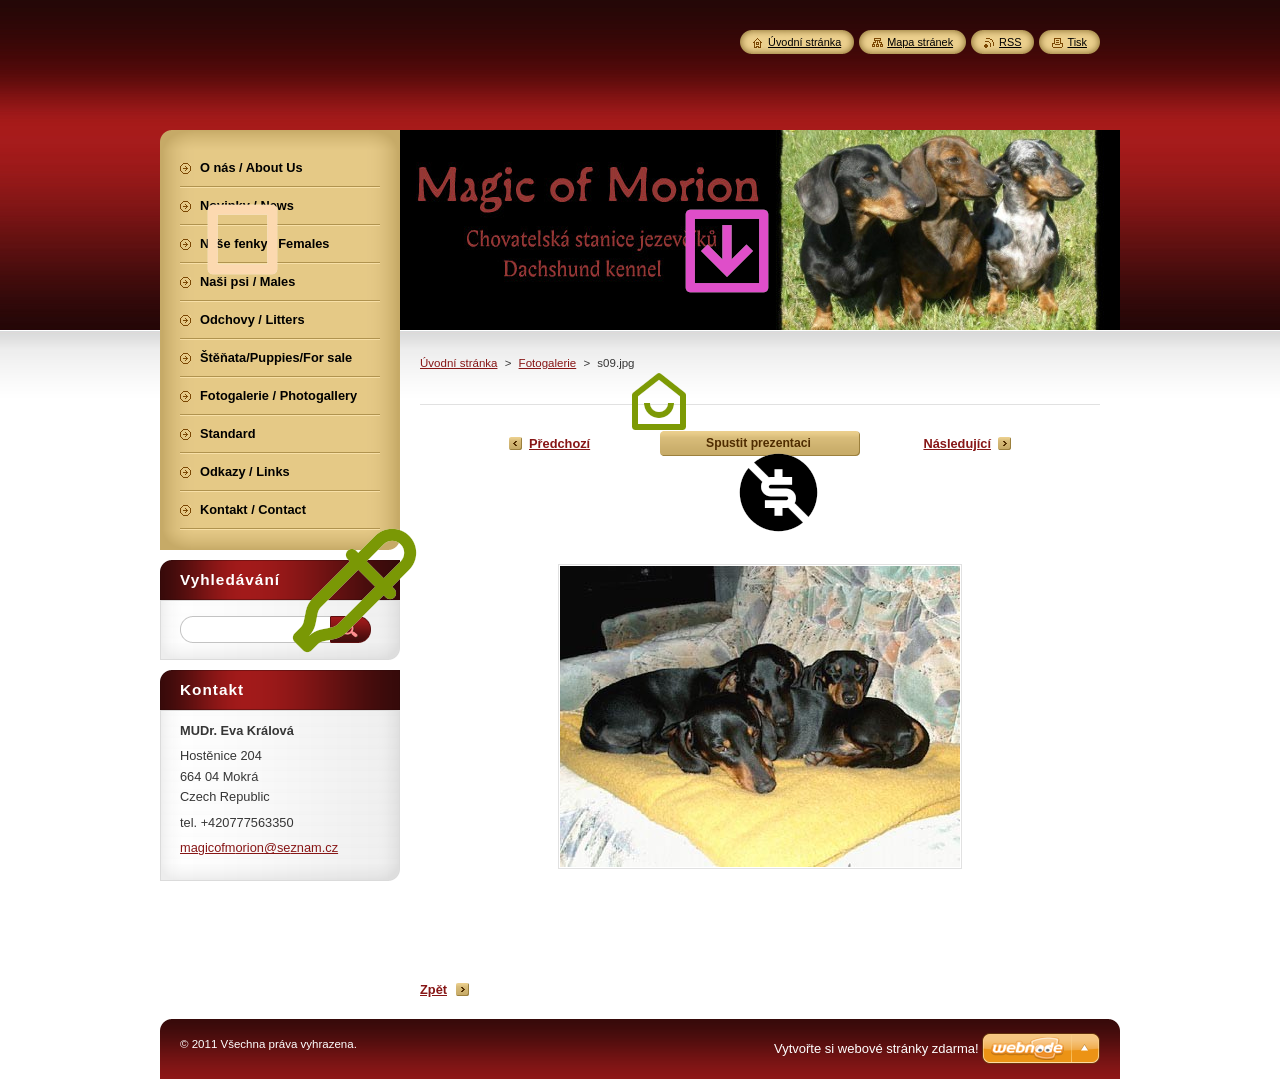 The width and height of the screenshot is (1280, 1079). Describe the element at coordinates (727, 251) in the screenshot. I see `download file or content` at that location.